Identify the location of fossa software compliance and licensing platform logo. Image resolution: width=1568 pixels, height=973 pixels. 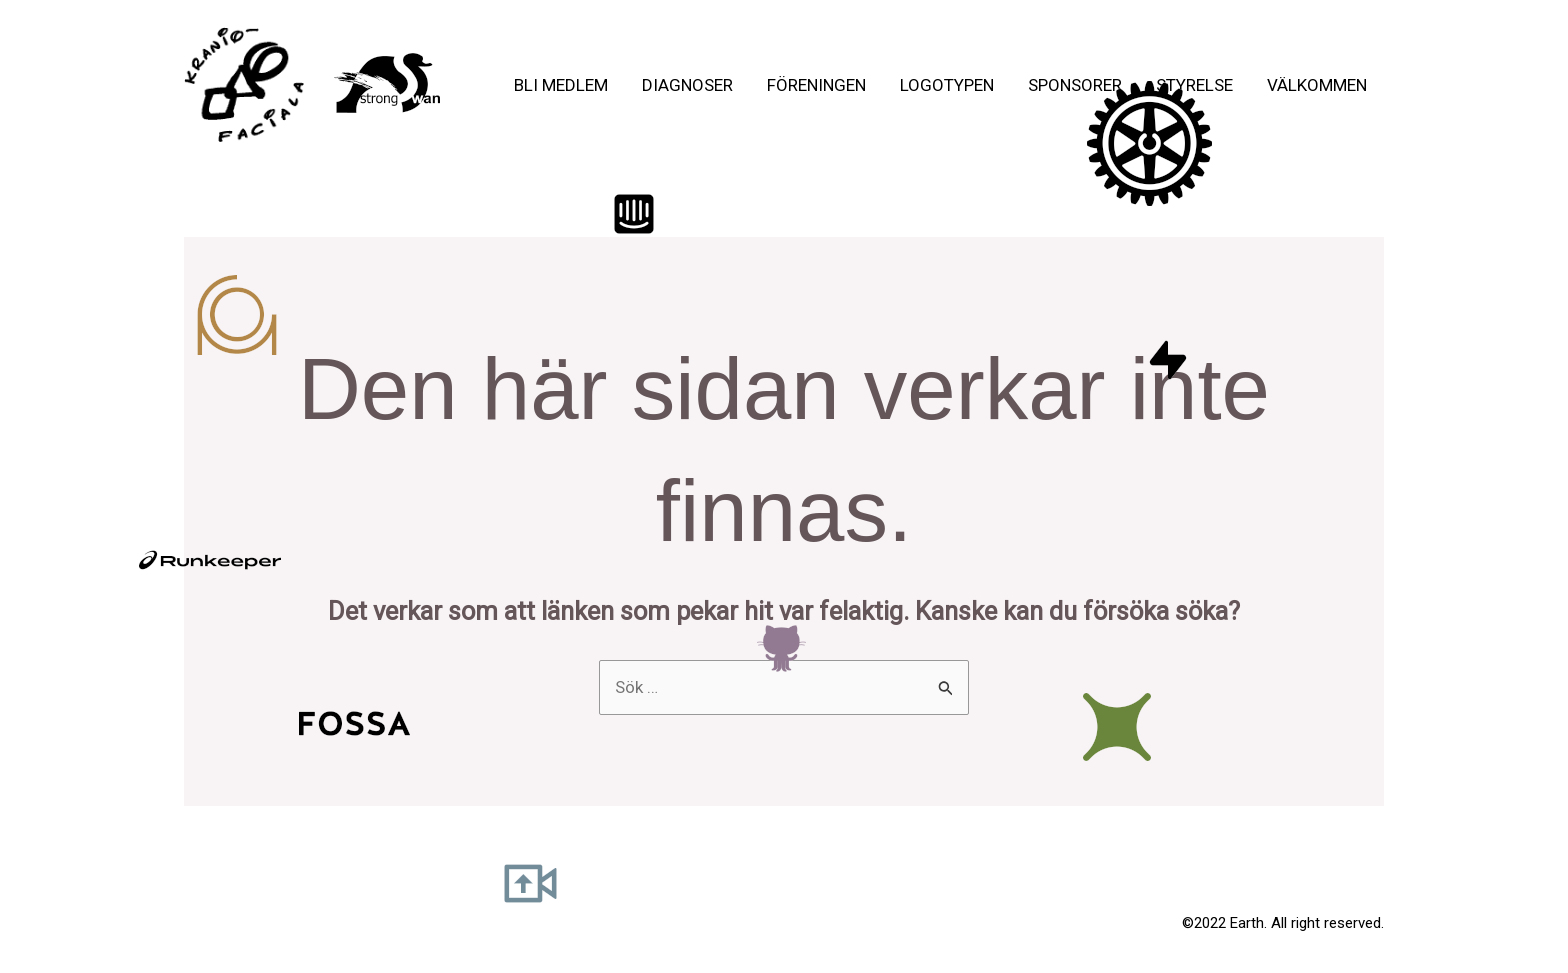
(354, 723).